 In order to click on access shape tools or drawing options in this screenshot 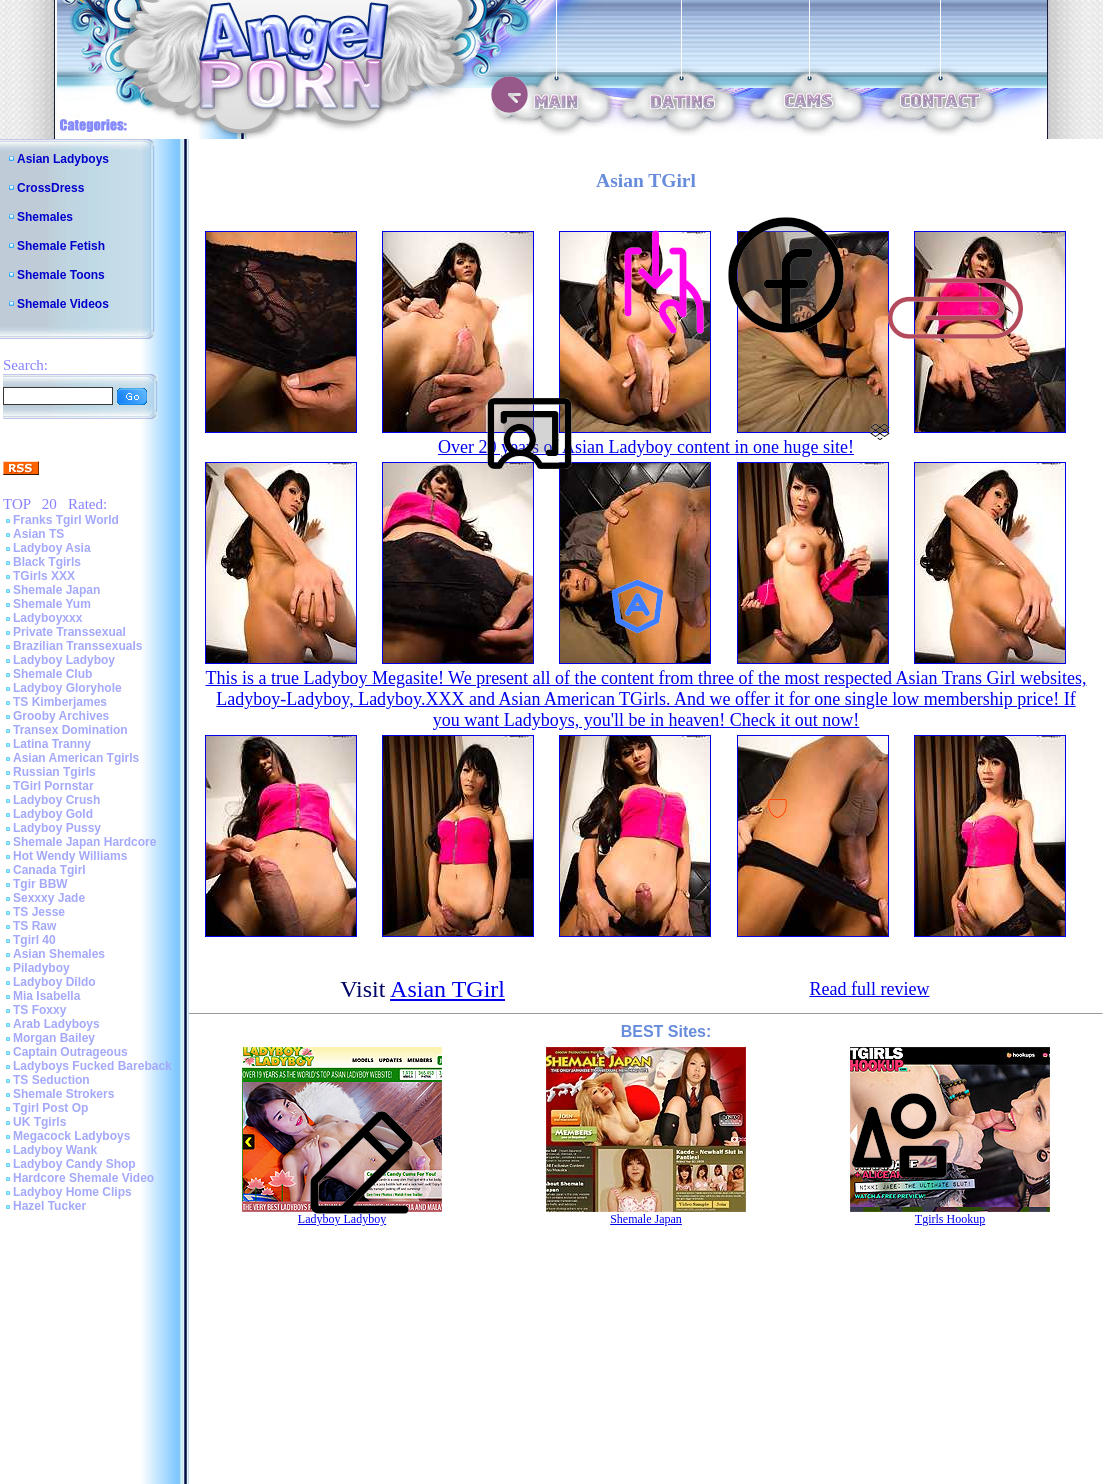, I will do `click(901, 1139)`.